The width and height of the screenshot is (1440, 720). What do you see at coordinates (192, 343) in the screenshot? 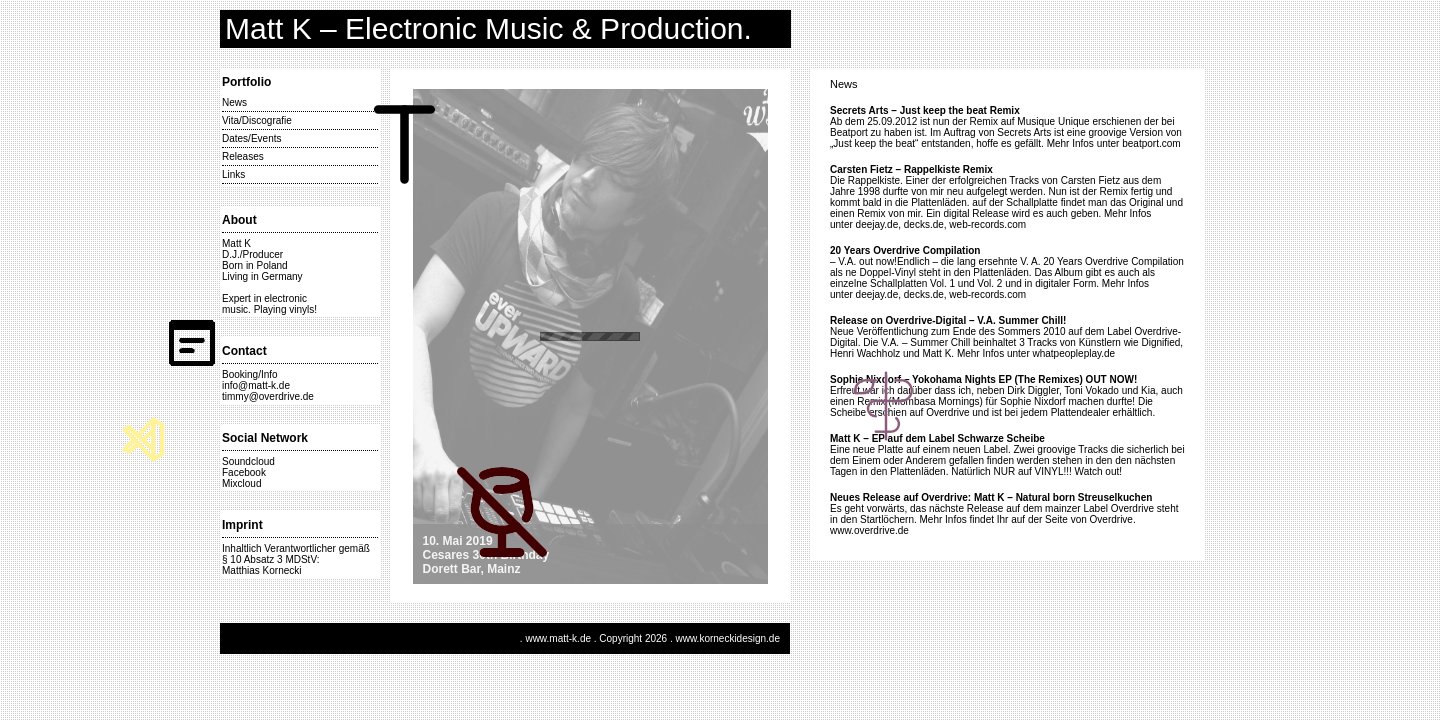
I see `open rich text editor` at bounding box center [192, 343].